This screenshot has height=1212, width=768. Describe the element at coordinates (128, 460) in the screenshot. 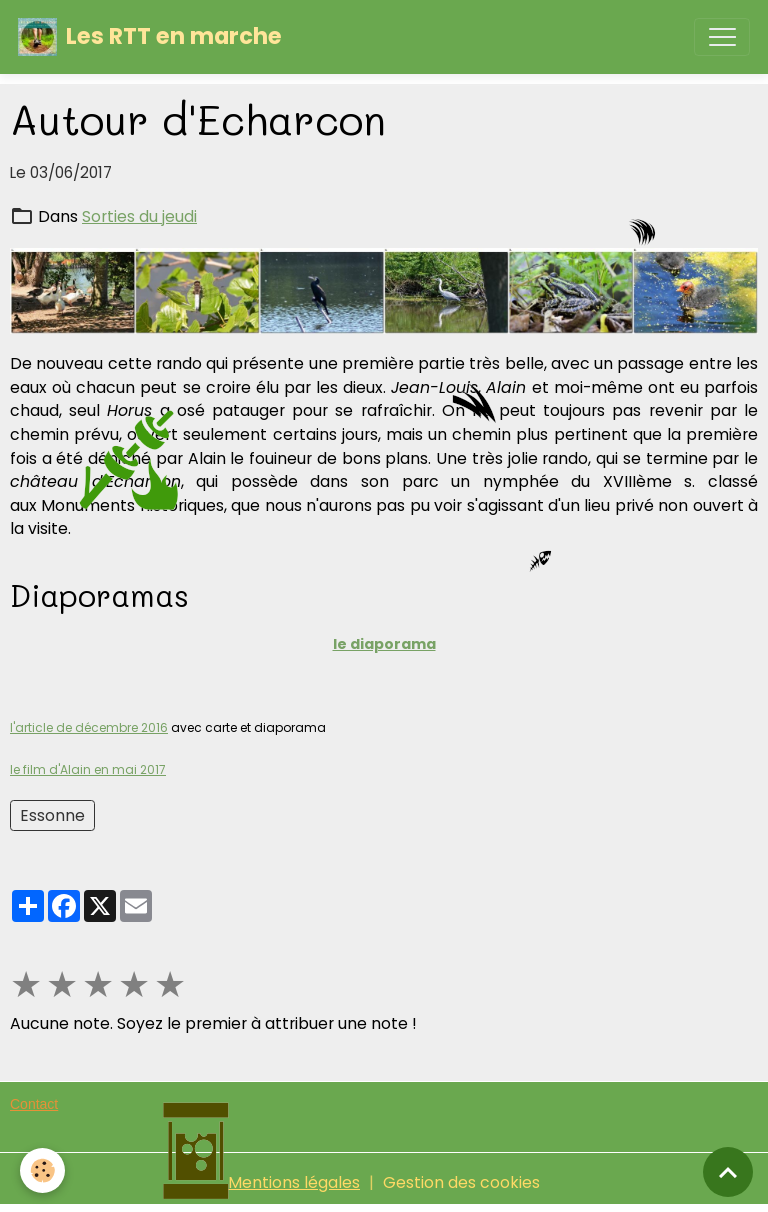

I see `roast marshmallows over a campfire` at that location.